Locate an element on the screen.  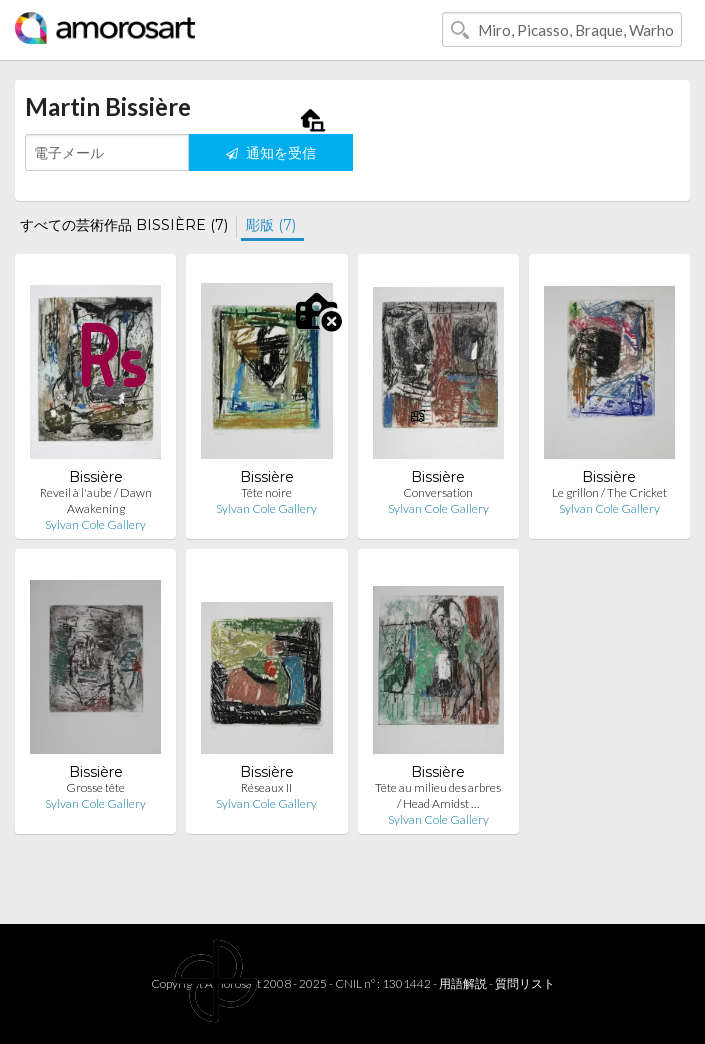
request a tow truck service is located at coordinates (417, 416).